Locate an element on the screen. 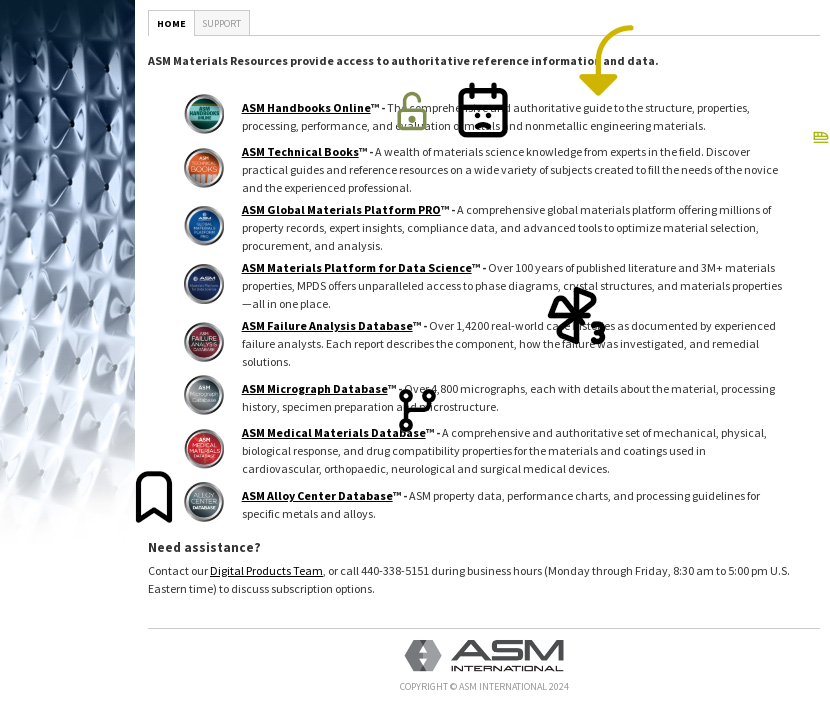 Image resolution: width=830 pixels, height=720 pixels. unlocked or unsecured state is located at coordinates (412, 112).